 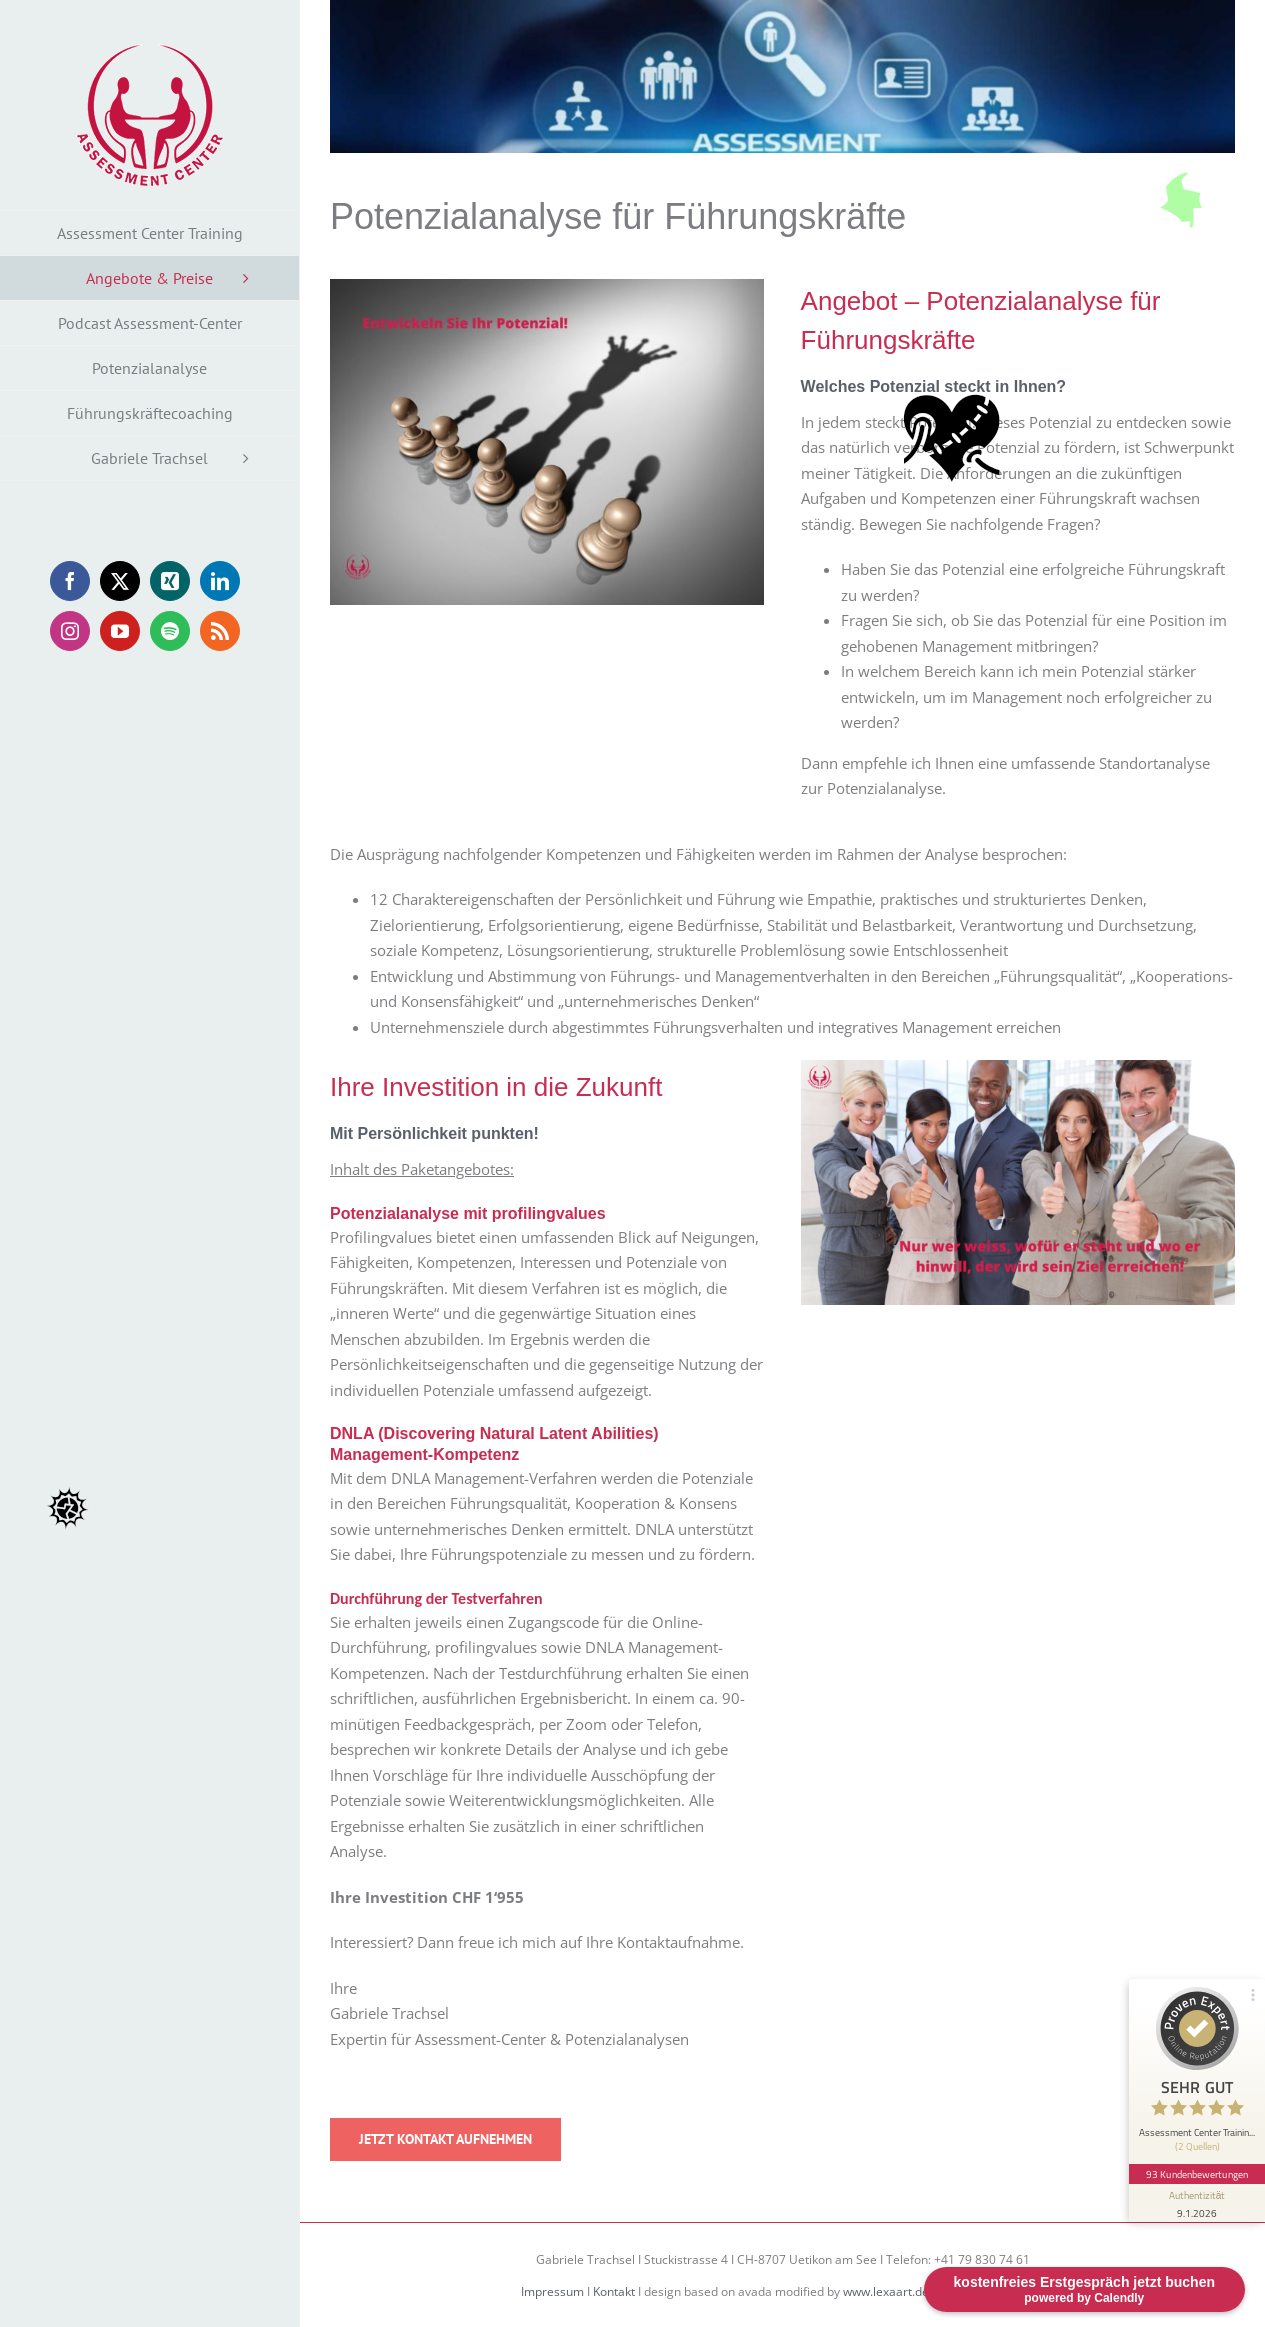 What do you see at coordinates (1181, 200) in the screenshot?
I see `select colombia as your country or region` at bounding box center [1181, 200].